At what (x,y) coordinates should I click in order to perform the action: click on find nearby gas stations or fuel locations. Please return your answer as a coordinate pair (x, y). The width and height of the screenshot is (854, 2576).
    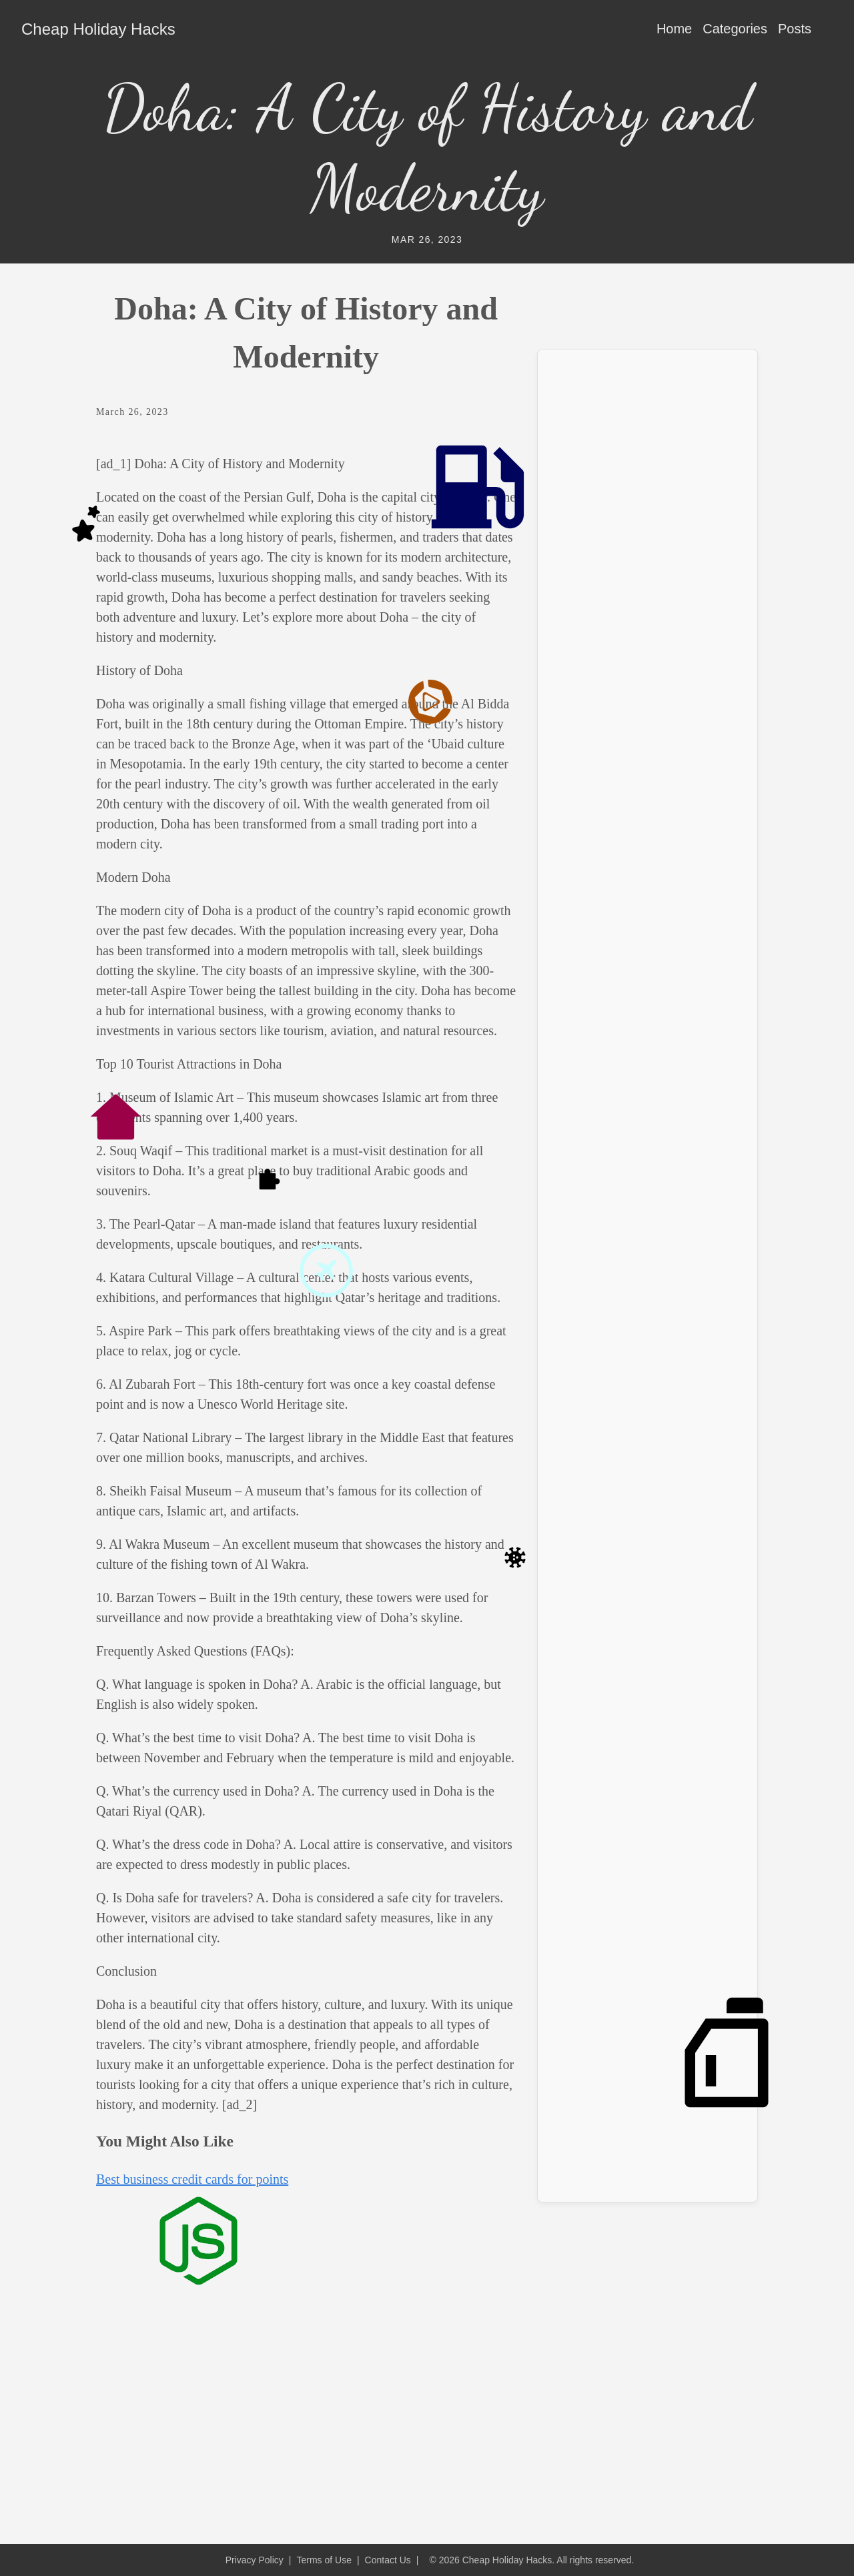
    Looking at the image, I should click on (727, 2055).